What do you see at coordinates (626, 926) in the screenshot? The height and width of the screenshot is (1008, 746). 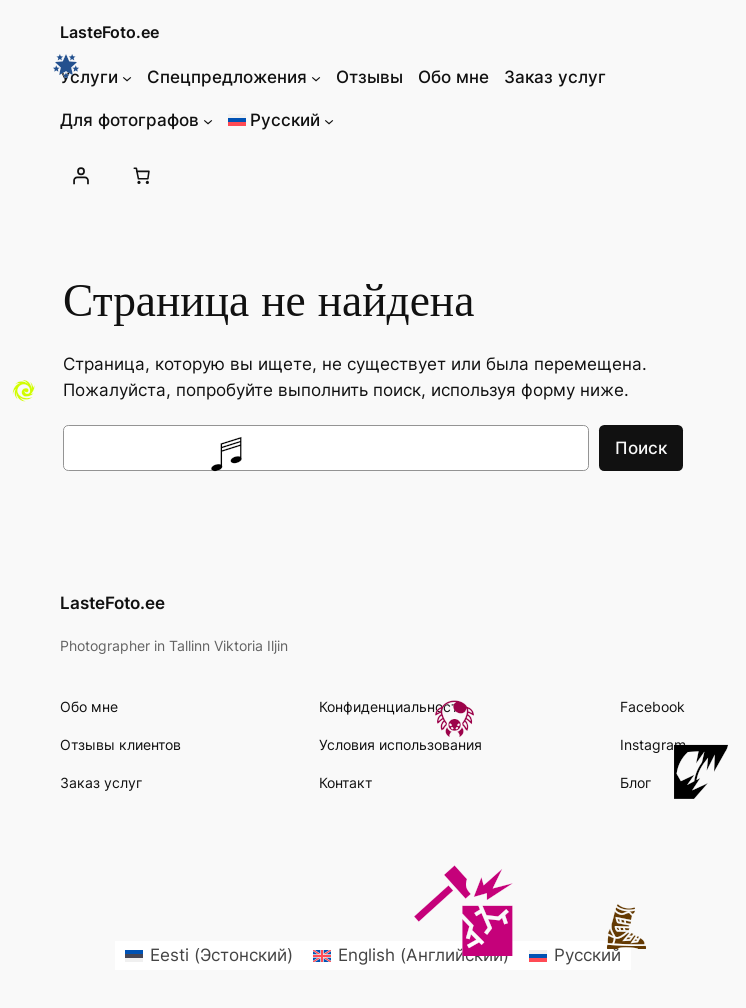 I see `browse ski equipment or gear` at bounding box center [626, 926].